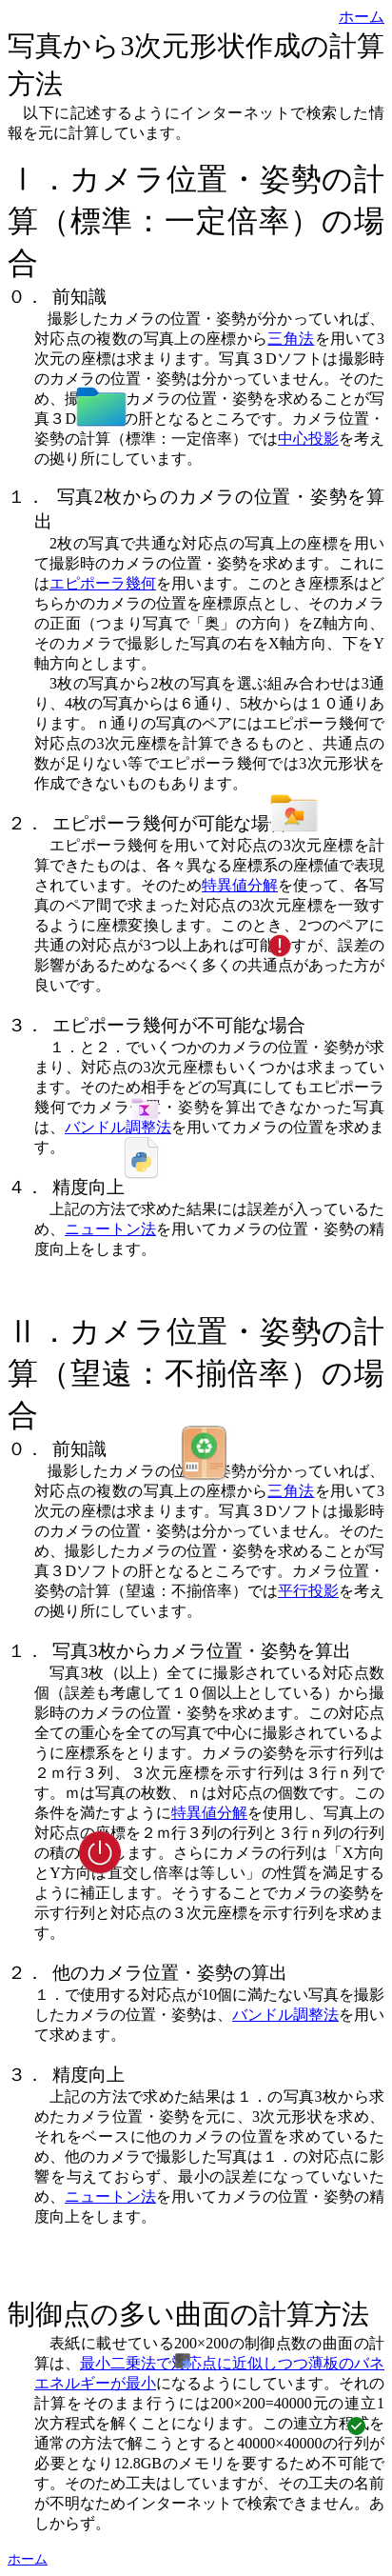 This screenshot has width=392, height=2576. What do you see at coordinates (280, 946) in the screenshot?
I see `indicates an important or urgent notification` at bounding box center [280, 946].